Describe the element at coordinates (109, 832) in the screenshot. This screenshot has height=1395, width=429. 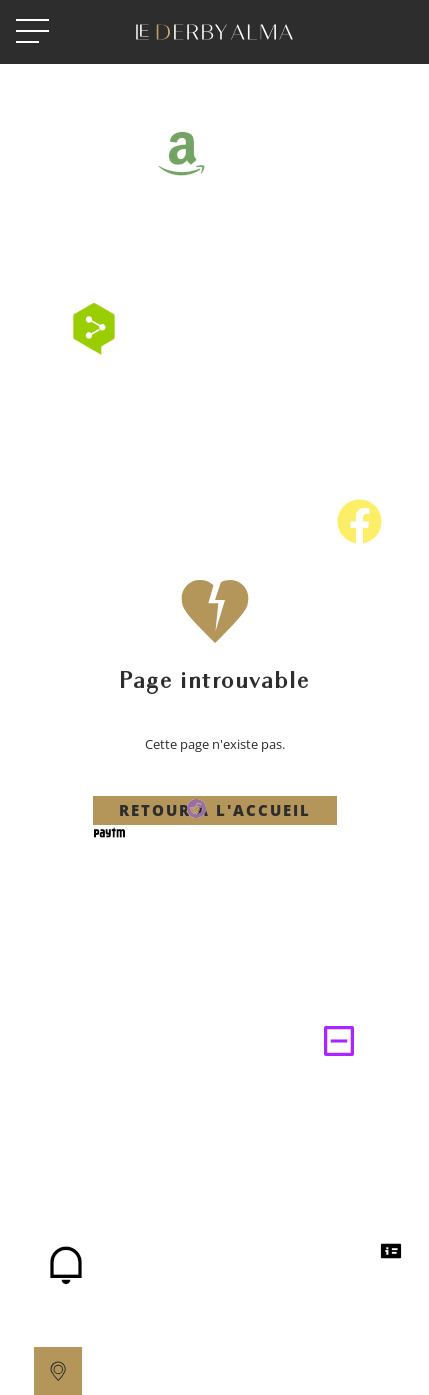
I see `open Paytm payment app` at that location.